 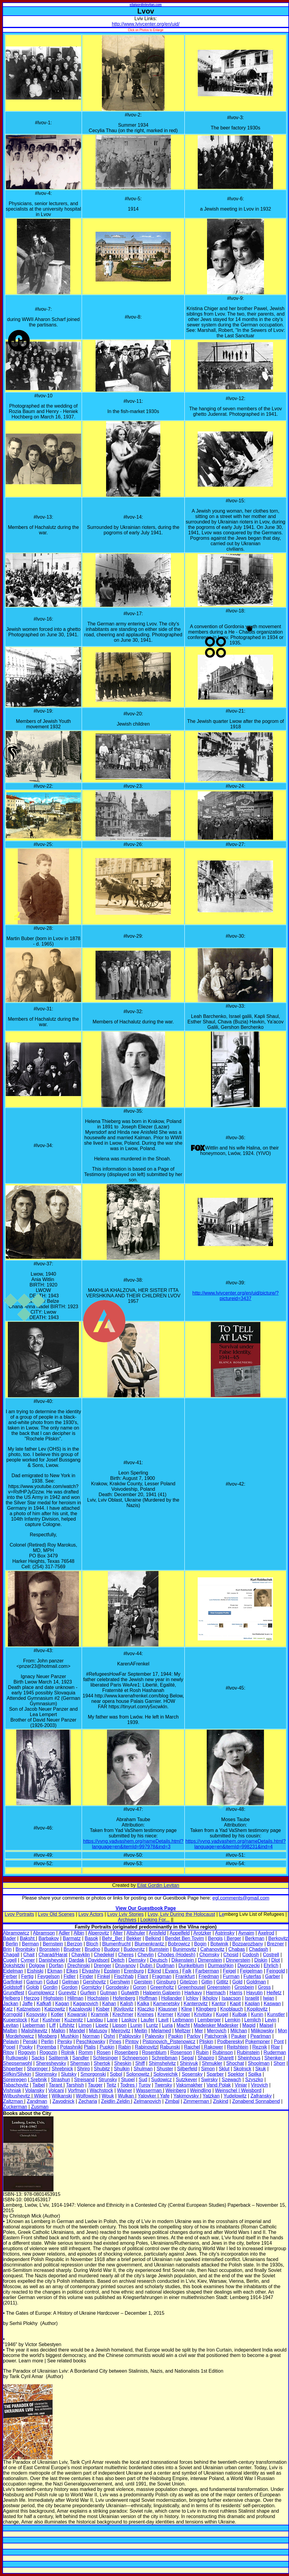 I want to click on visit the Wipro website or services, so click(x=220, y=1805).